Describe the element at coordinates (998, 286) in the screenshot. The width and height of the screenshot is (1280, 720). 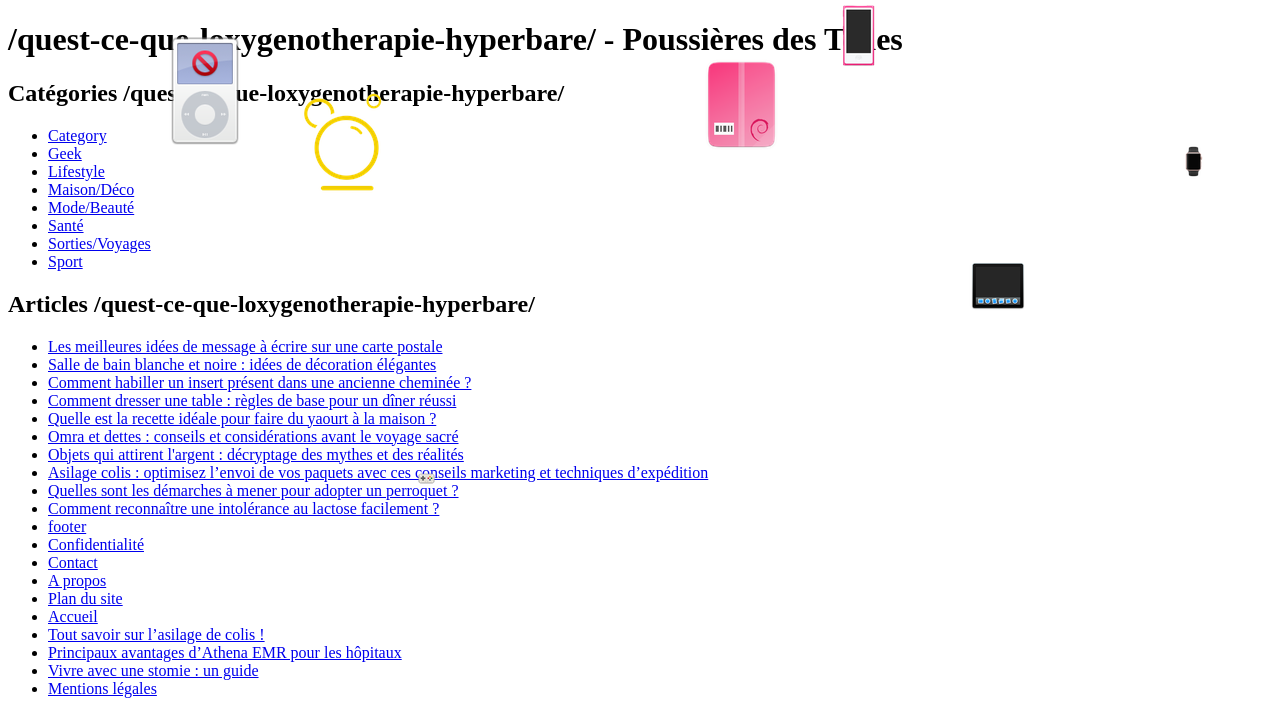
I see `access the dock settings or preferences` at that location.